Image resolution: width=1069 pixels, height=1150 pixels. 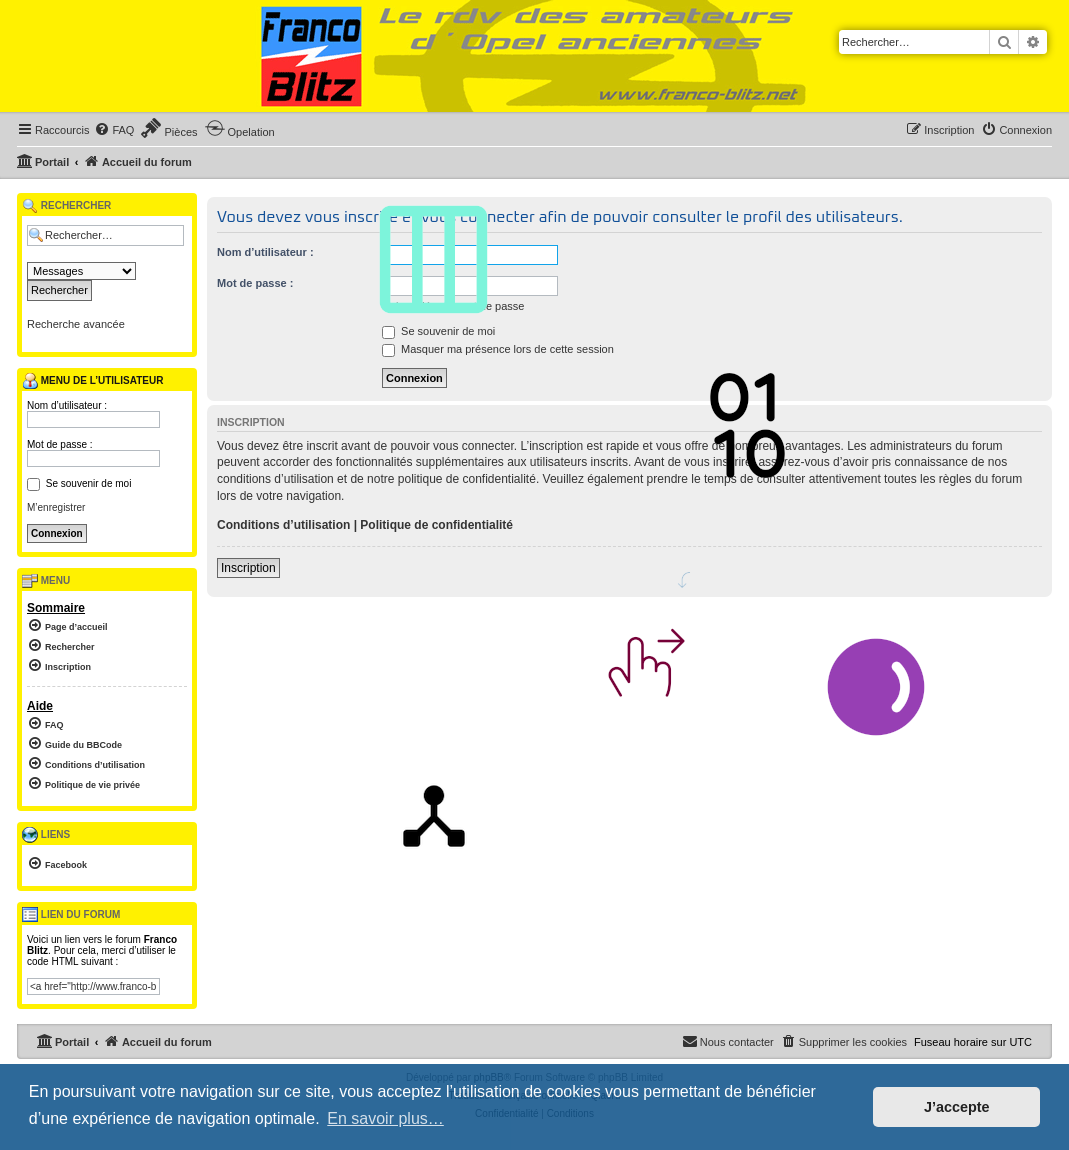 I want to click on apply inner shadow effect to the right side, so click(x=876, y=687).